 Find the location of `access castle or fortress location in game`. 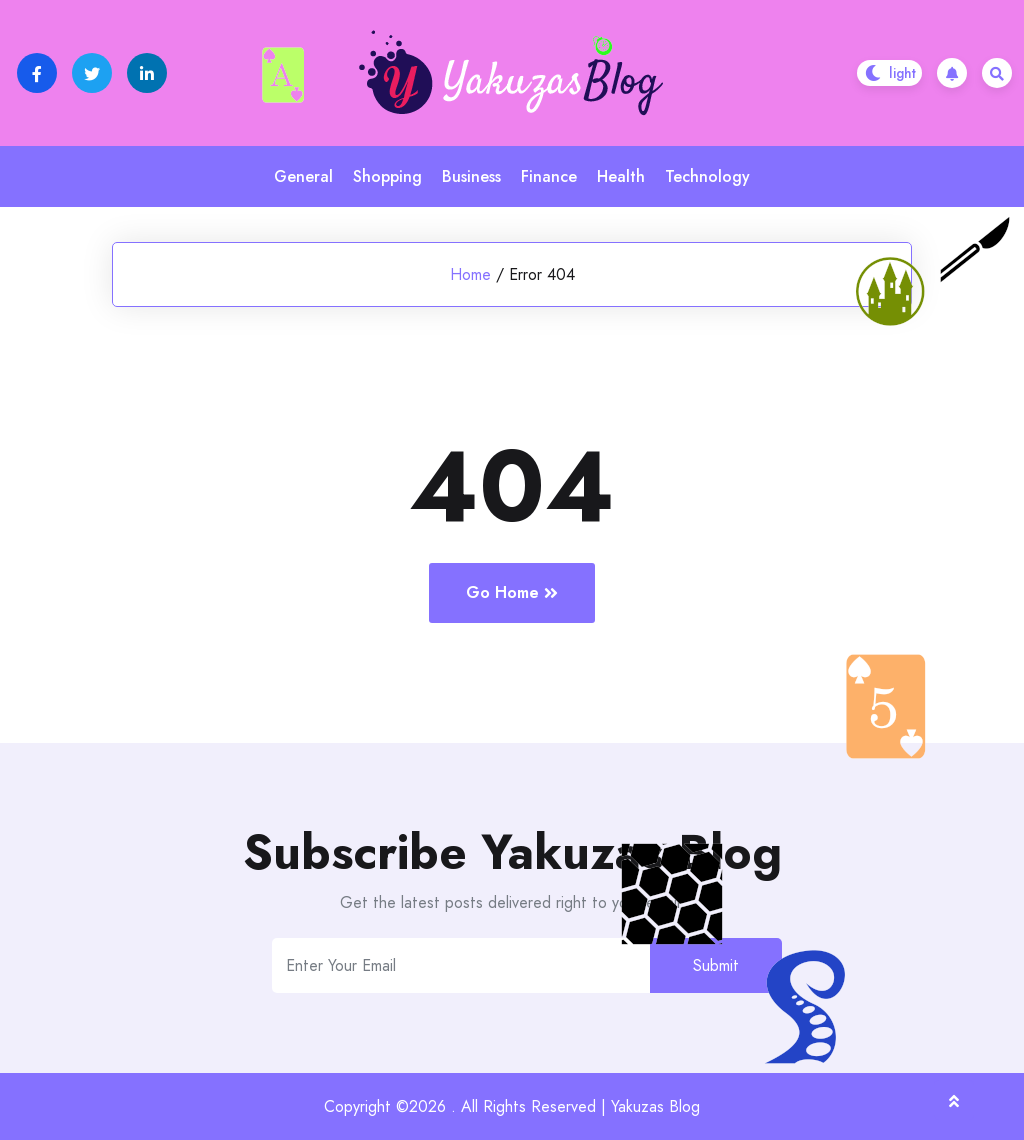

access castle or fortress location in game is located at coordinates (890, 291).